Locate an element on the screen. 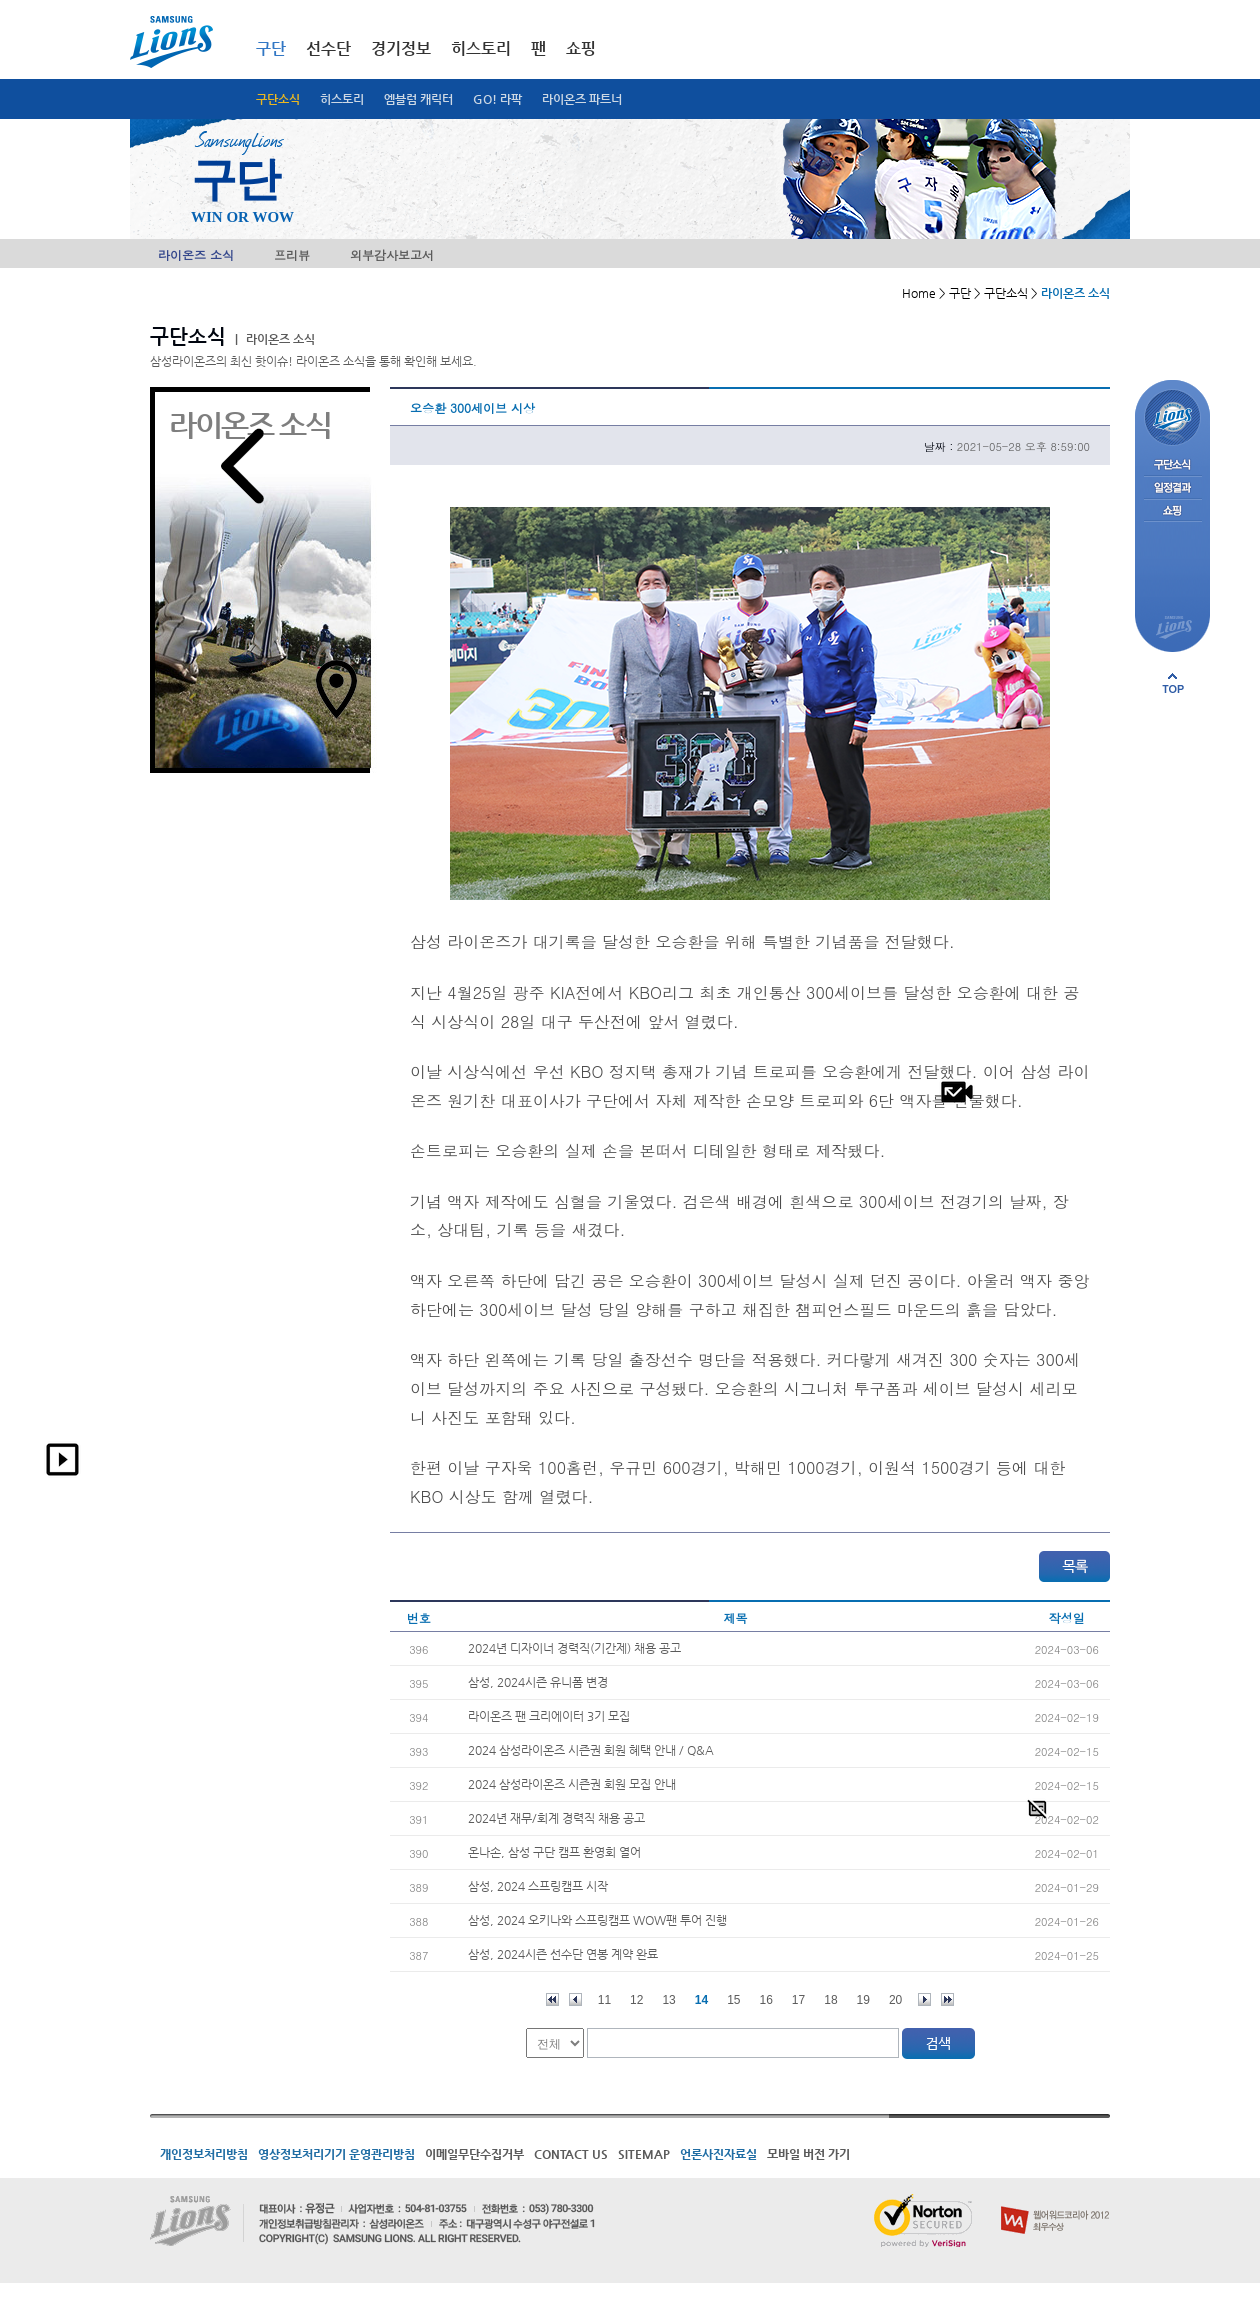  start a slideshow presentation is located at coordinates (62, 1459).